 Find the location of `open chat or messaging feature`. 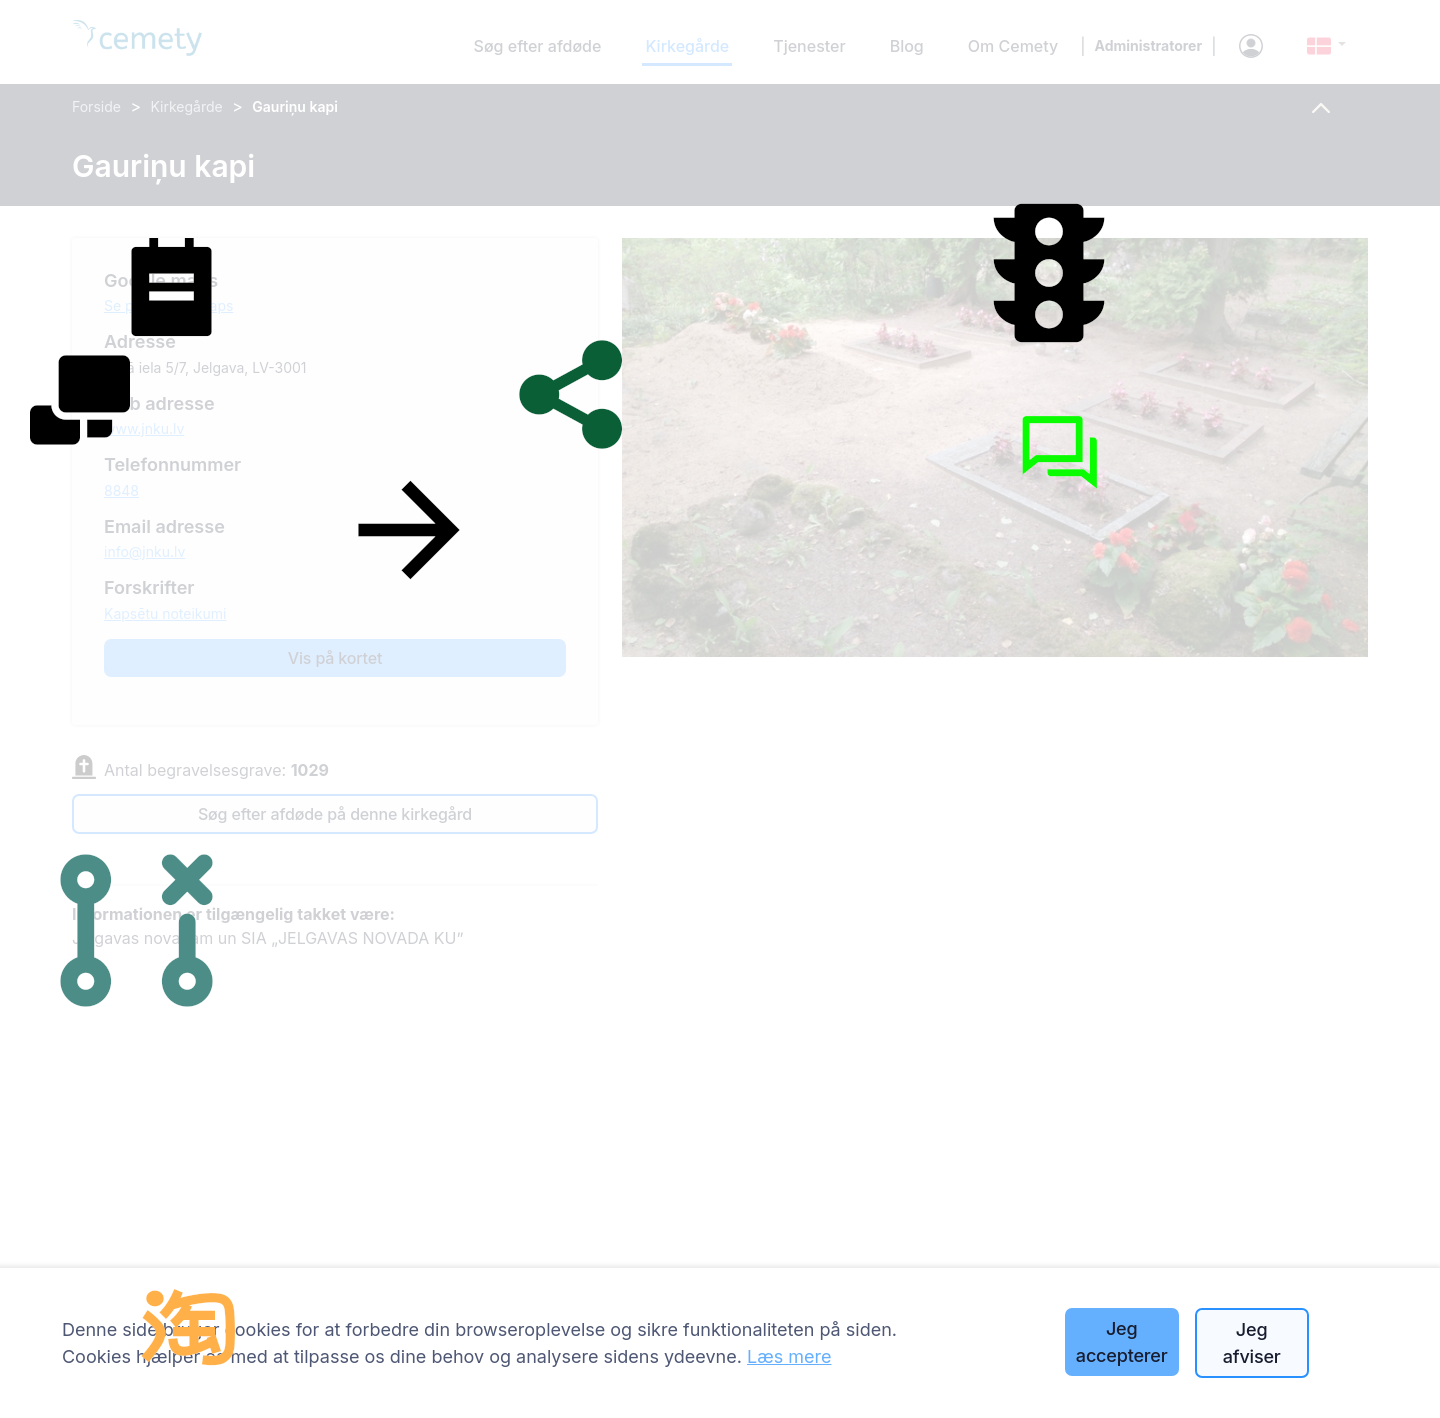

open chat or messaging feature is located at coordinates (1061, 451).